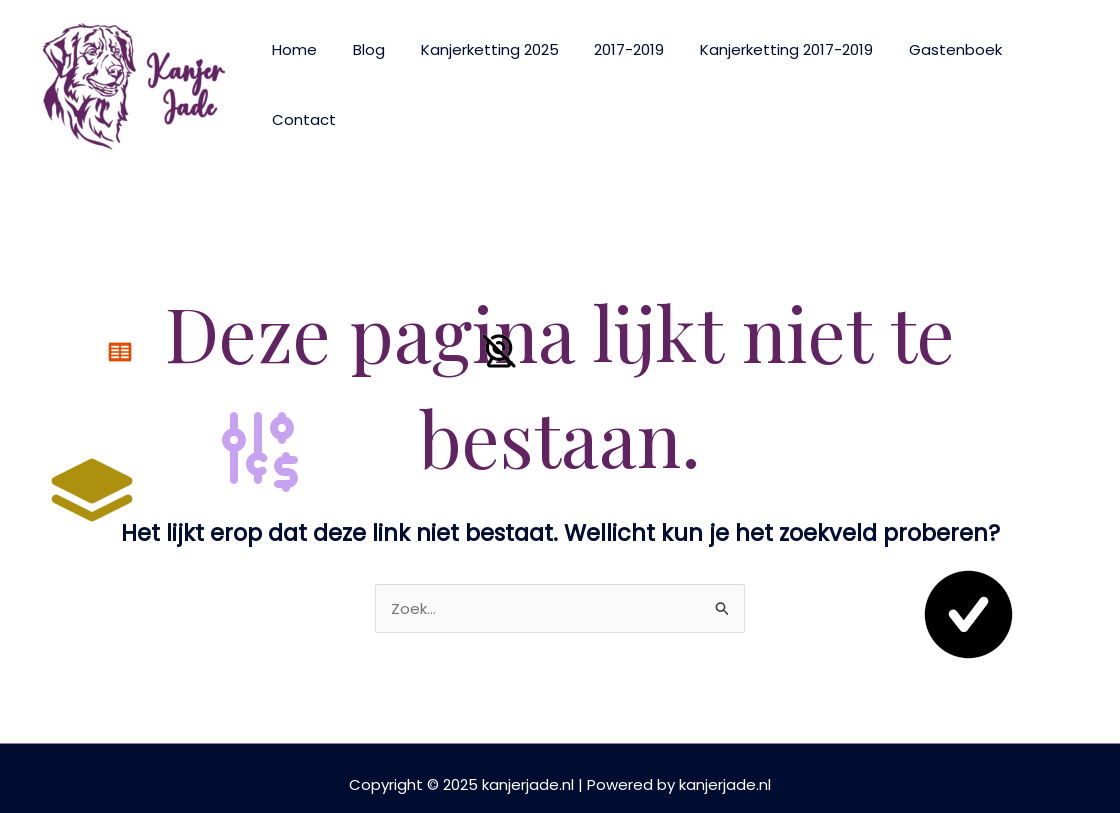 The width and height of the screenshot is (1120, 813). What do you see at coordinates (258, 448) in the screenshot?
I see `adjust pricing or cost settings` at bounding box center [258, 448].